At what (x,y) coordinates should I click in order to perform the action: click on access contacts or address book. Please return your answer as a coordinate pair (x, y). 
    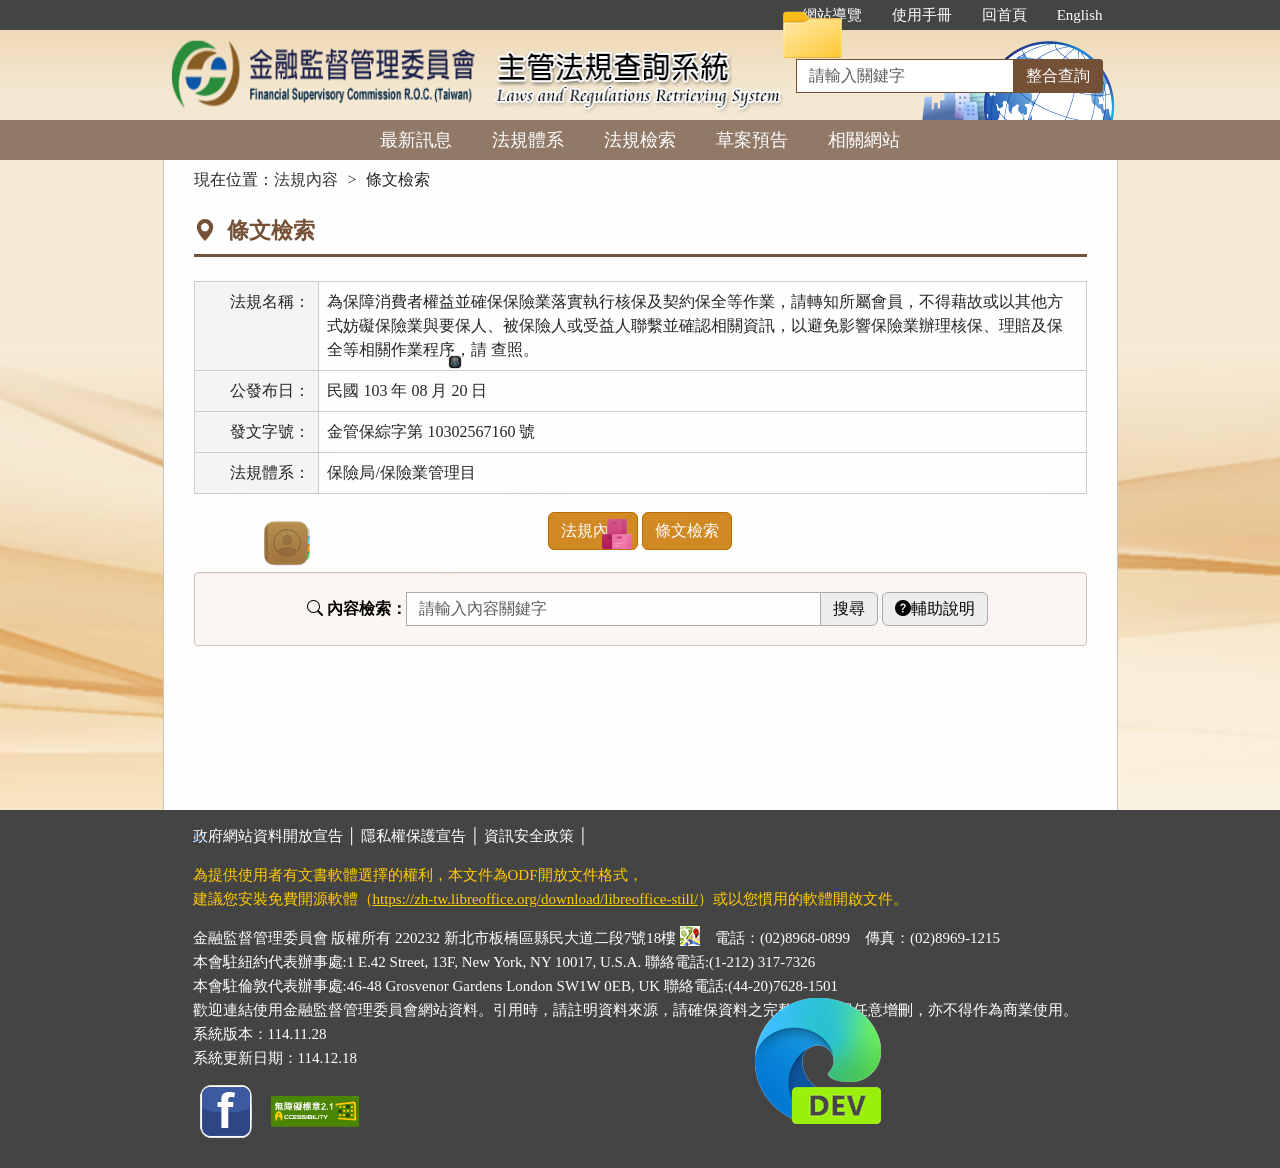
    Looking at the image, I should click on (286, 543).